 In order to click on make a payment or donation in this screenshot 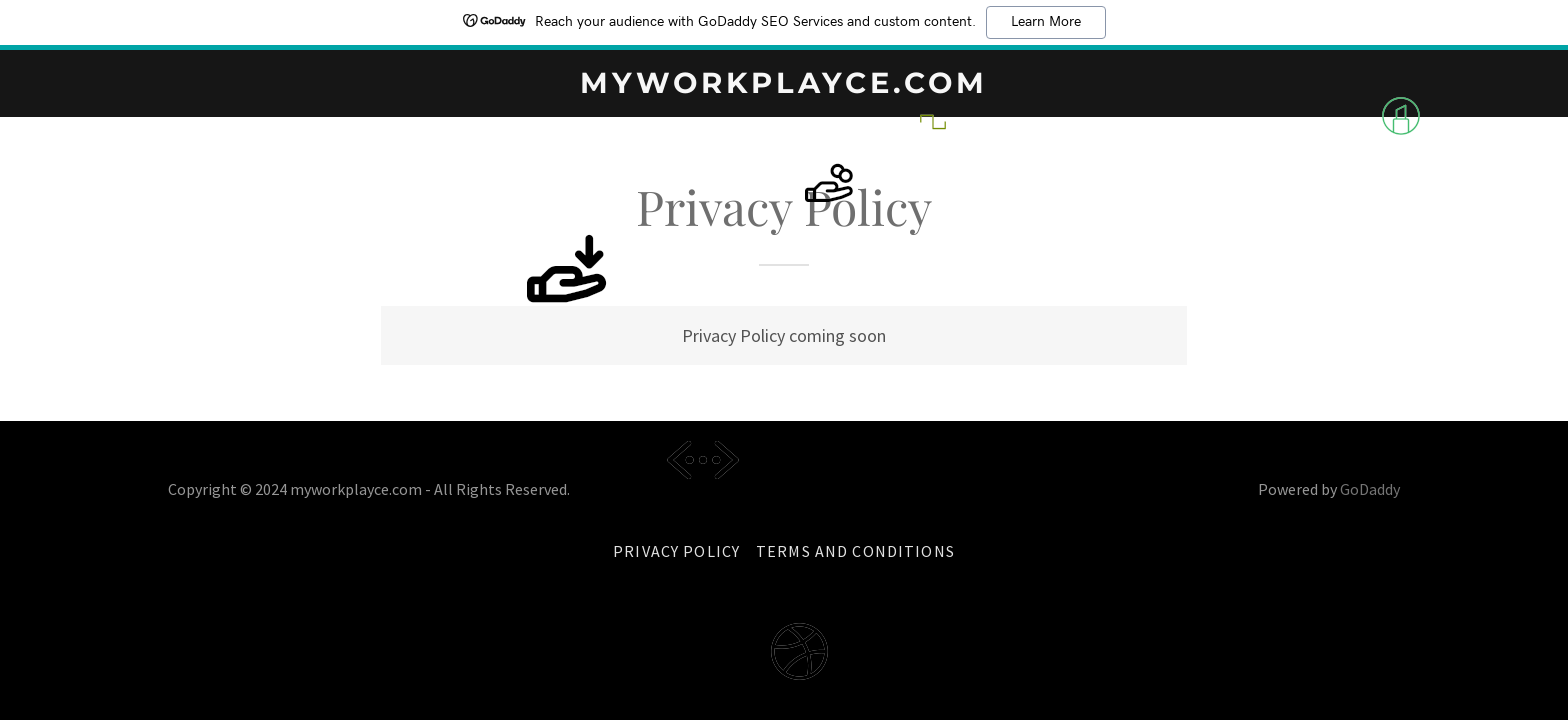, I will do `click(830, 184)`.